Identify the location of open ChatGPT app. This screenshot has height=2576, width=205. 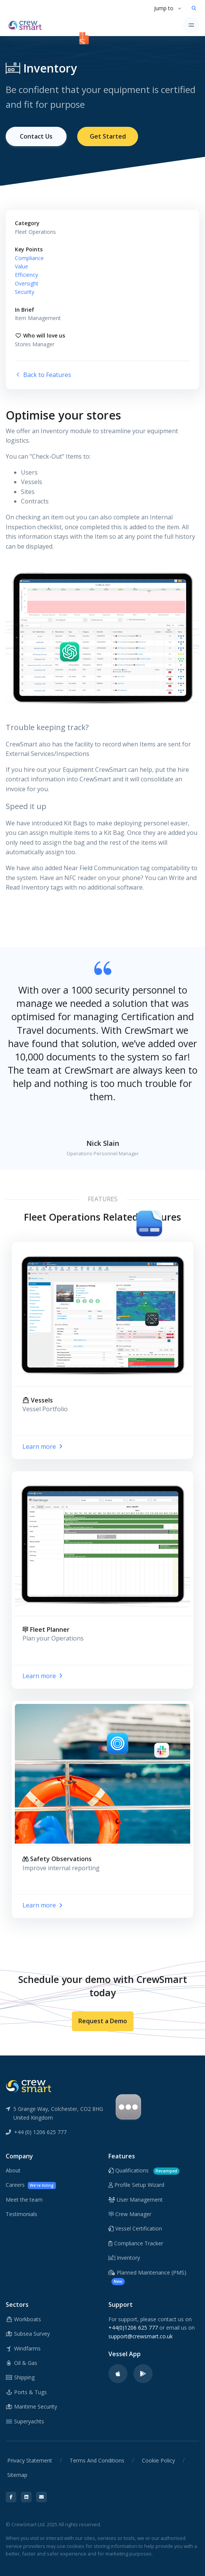
(70, 652).